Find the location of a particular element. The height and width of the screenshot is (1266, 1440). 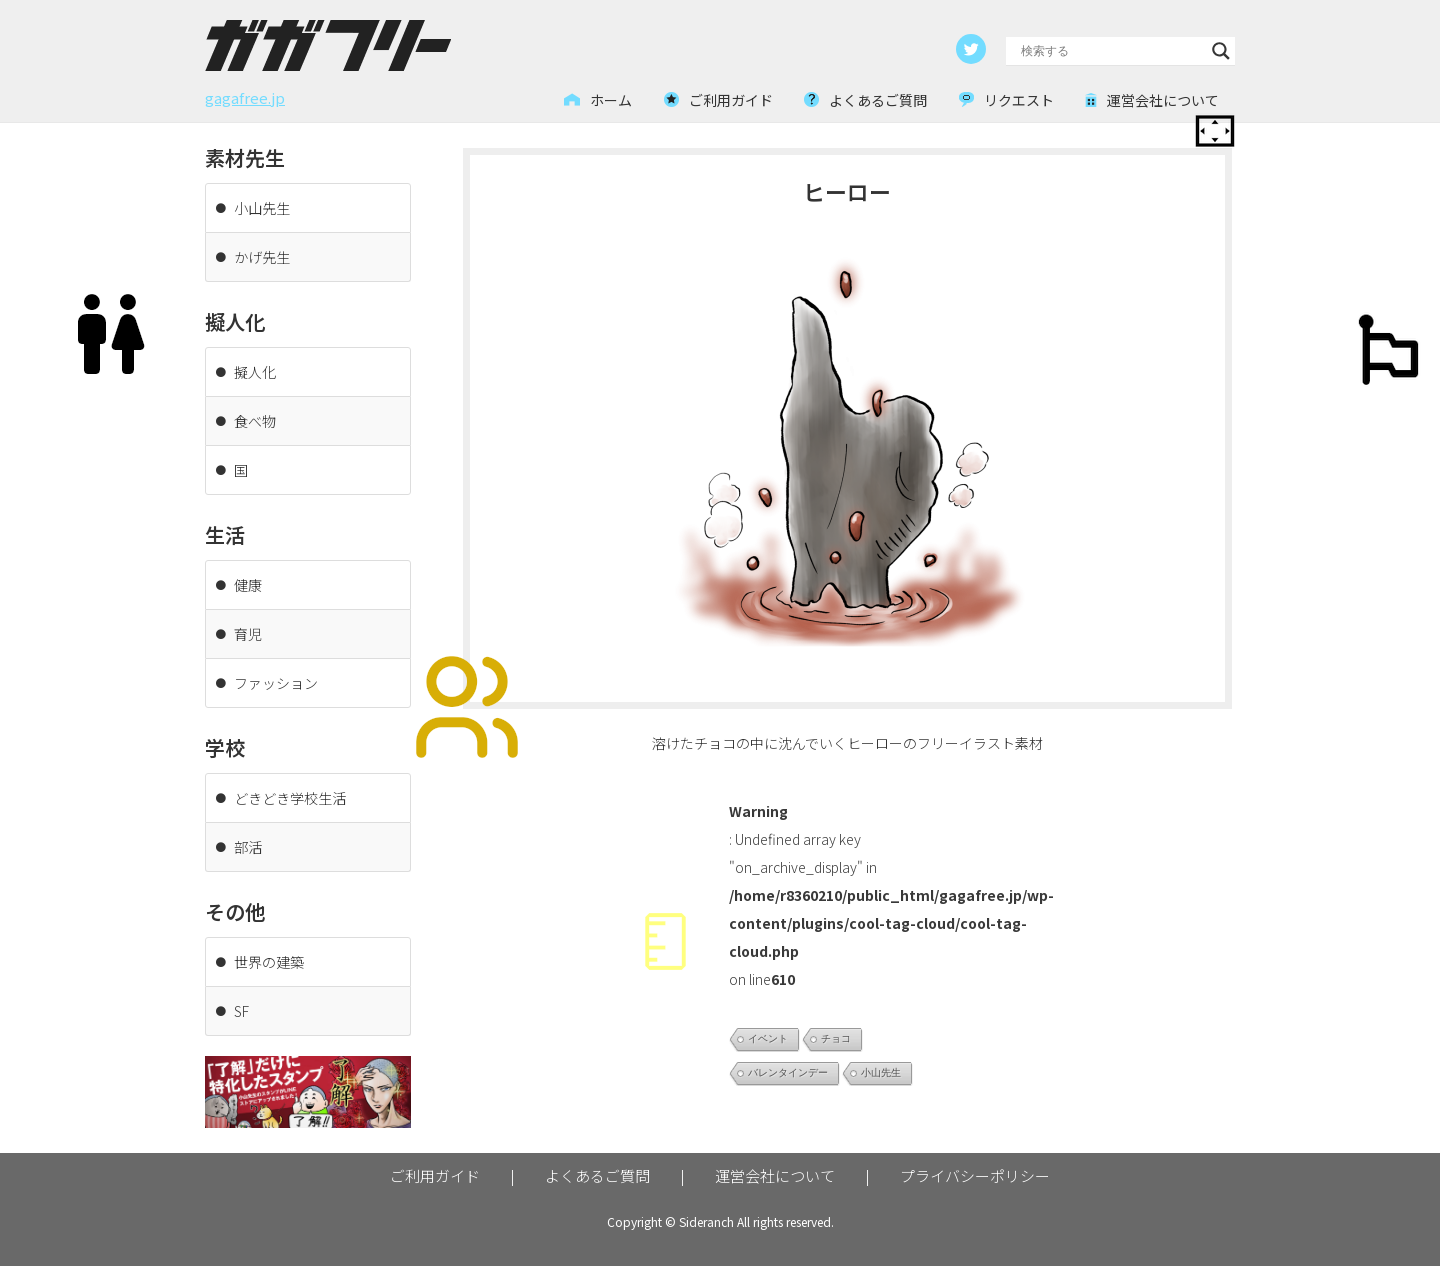

view or edit measurement units is located at coordinates (665, 941).